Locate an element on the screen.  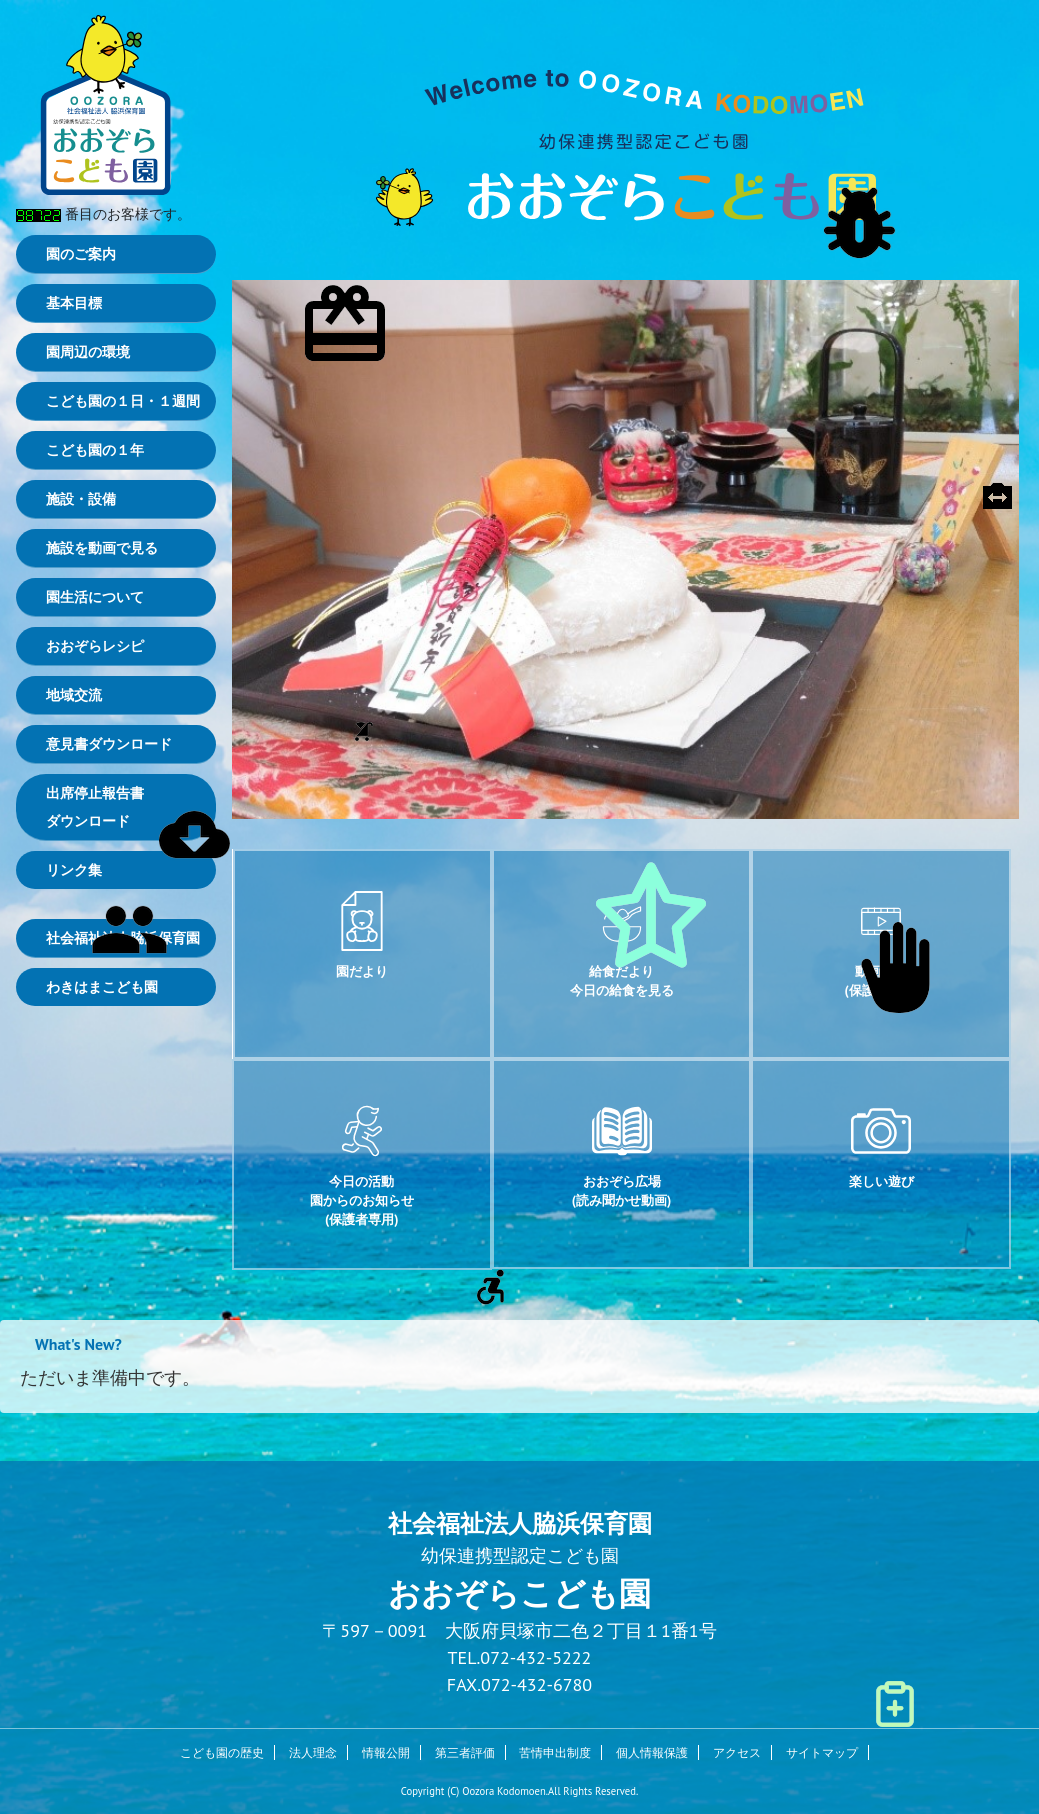
find pest control services nearby is located at coordinates (859, 222).